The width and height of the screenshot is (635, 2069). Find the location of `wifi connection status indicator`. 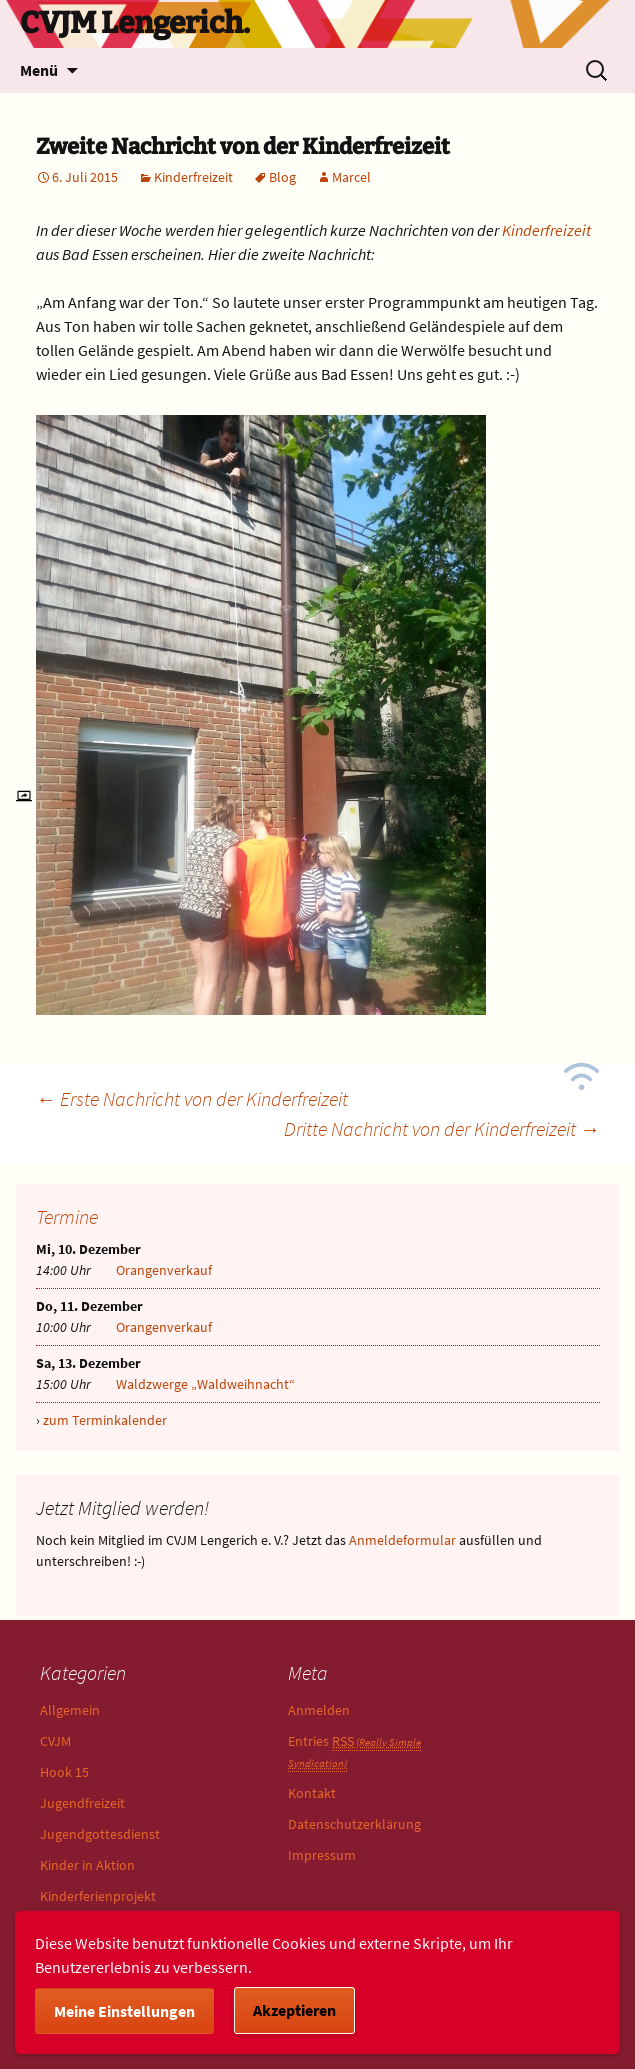

wifi connection status indicator is located at coordinates (581, 1076).